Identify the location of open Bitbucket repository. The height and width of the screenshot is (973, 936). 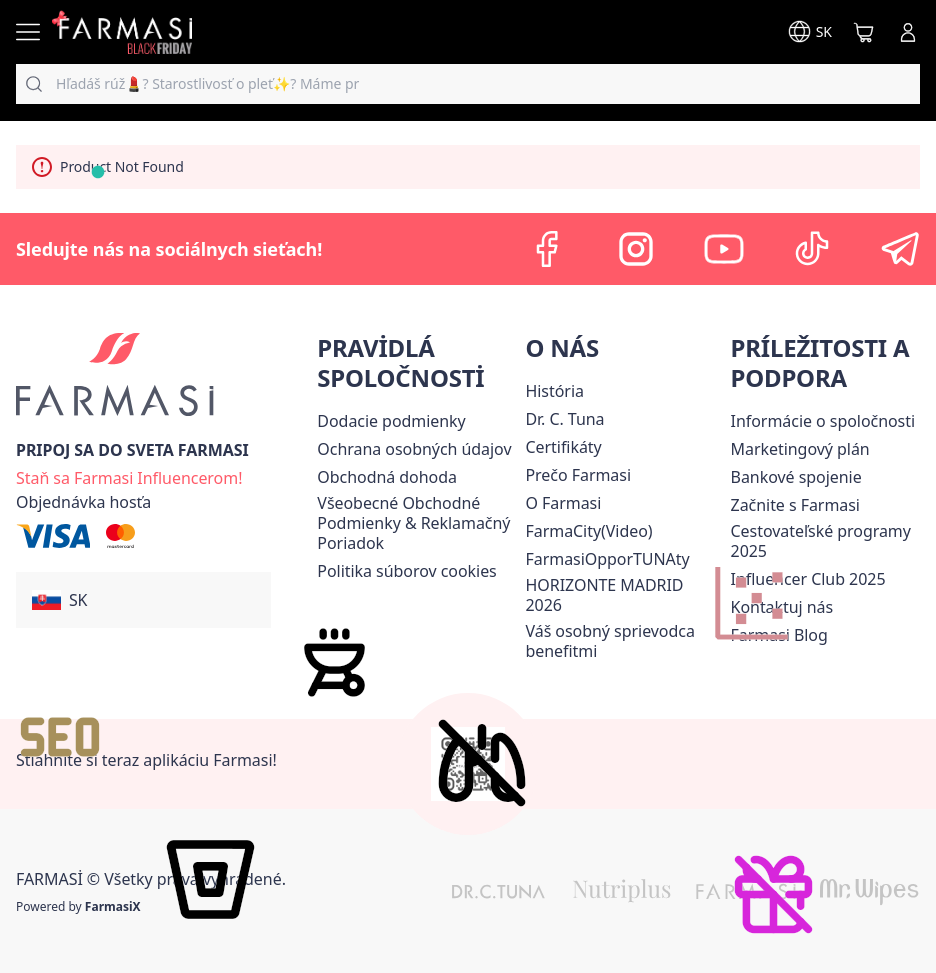
(210, 879).